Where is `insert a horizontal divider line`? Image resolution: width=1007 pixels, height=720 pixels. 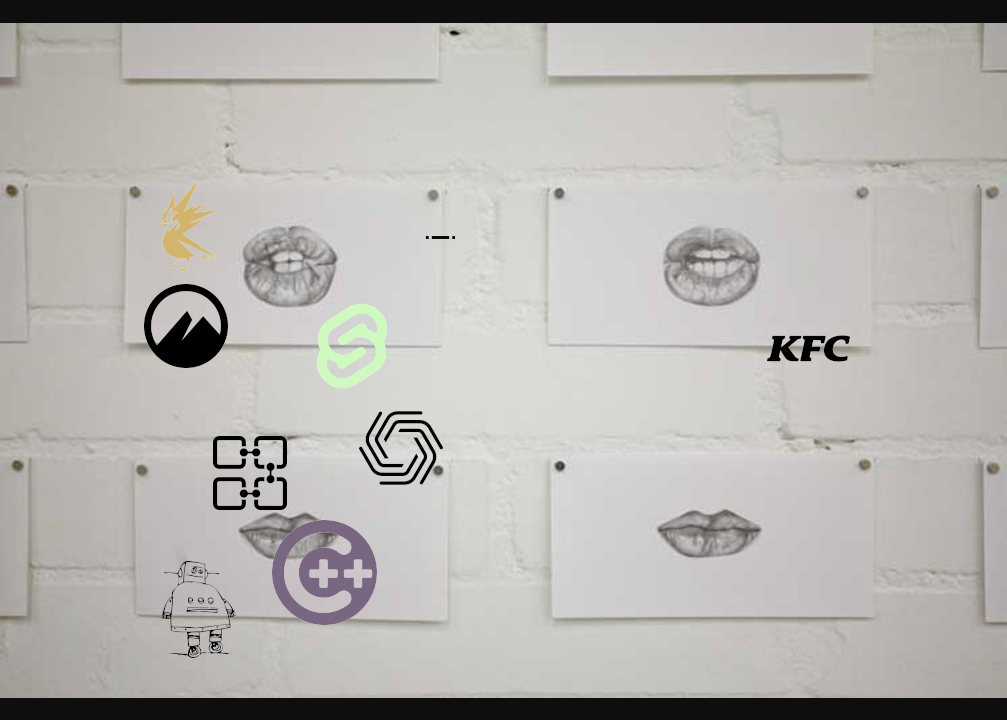
insert a horizontal divider line is located at coordinates (440, 237).